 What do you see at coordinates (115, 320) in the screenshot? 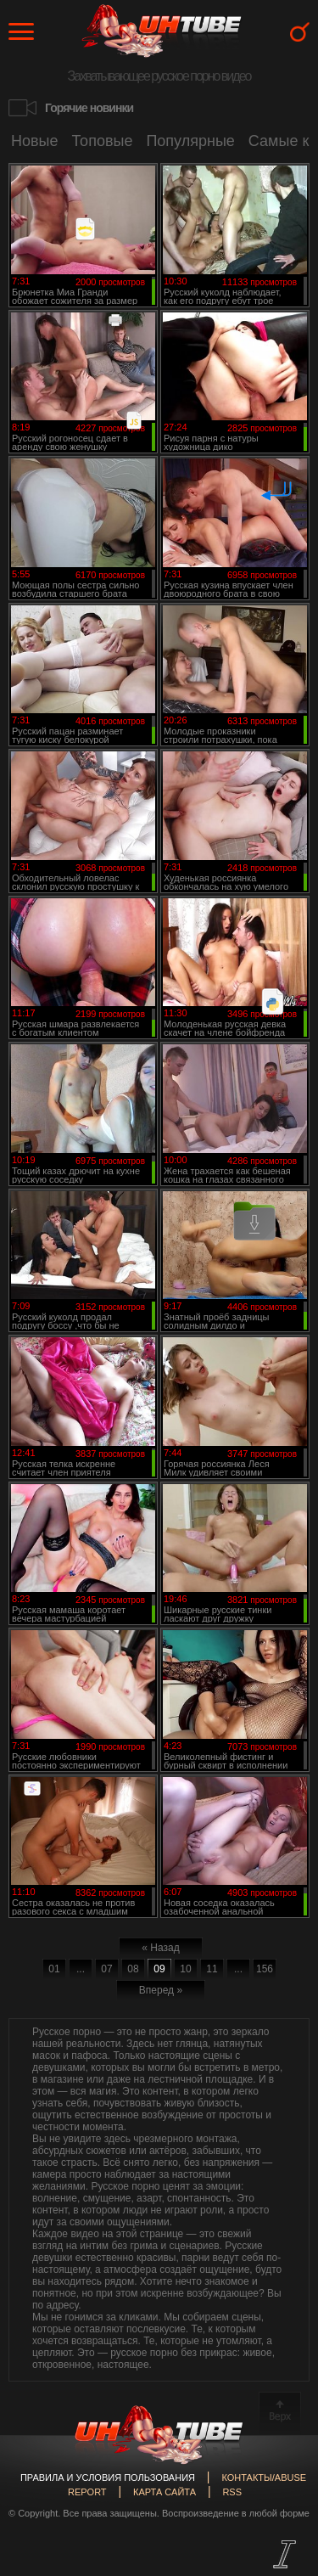
I see `print the current document` at bounding box center [115, 320].